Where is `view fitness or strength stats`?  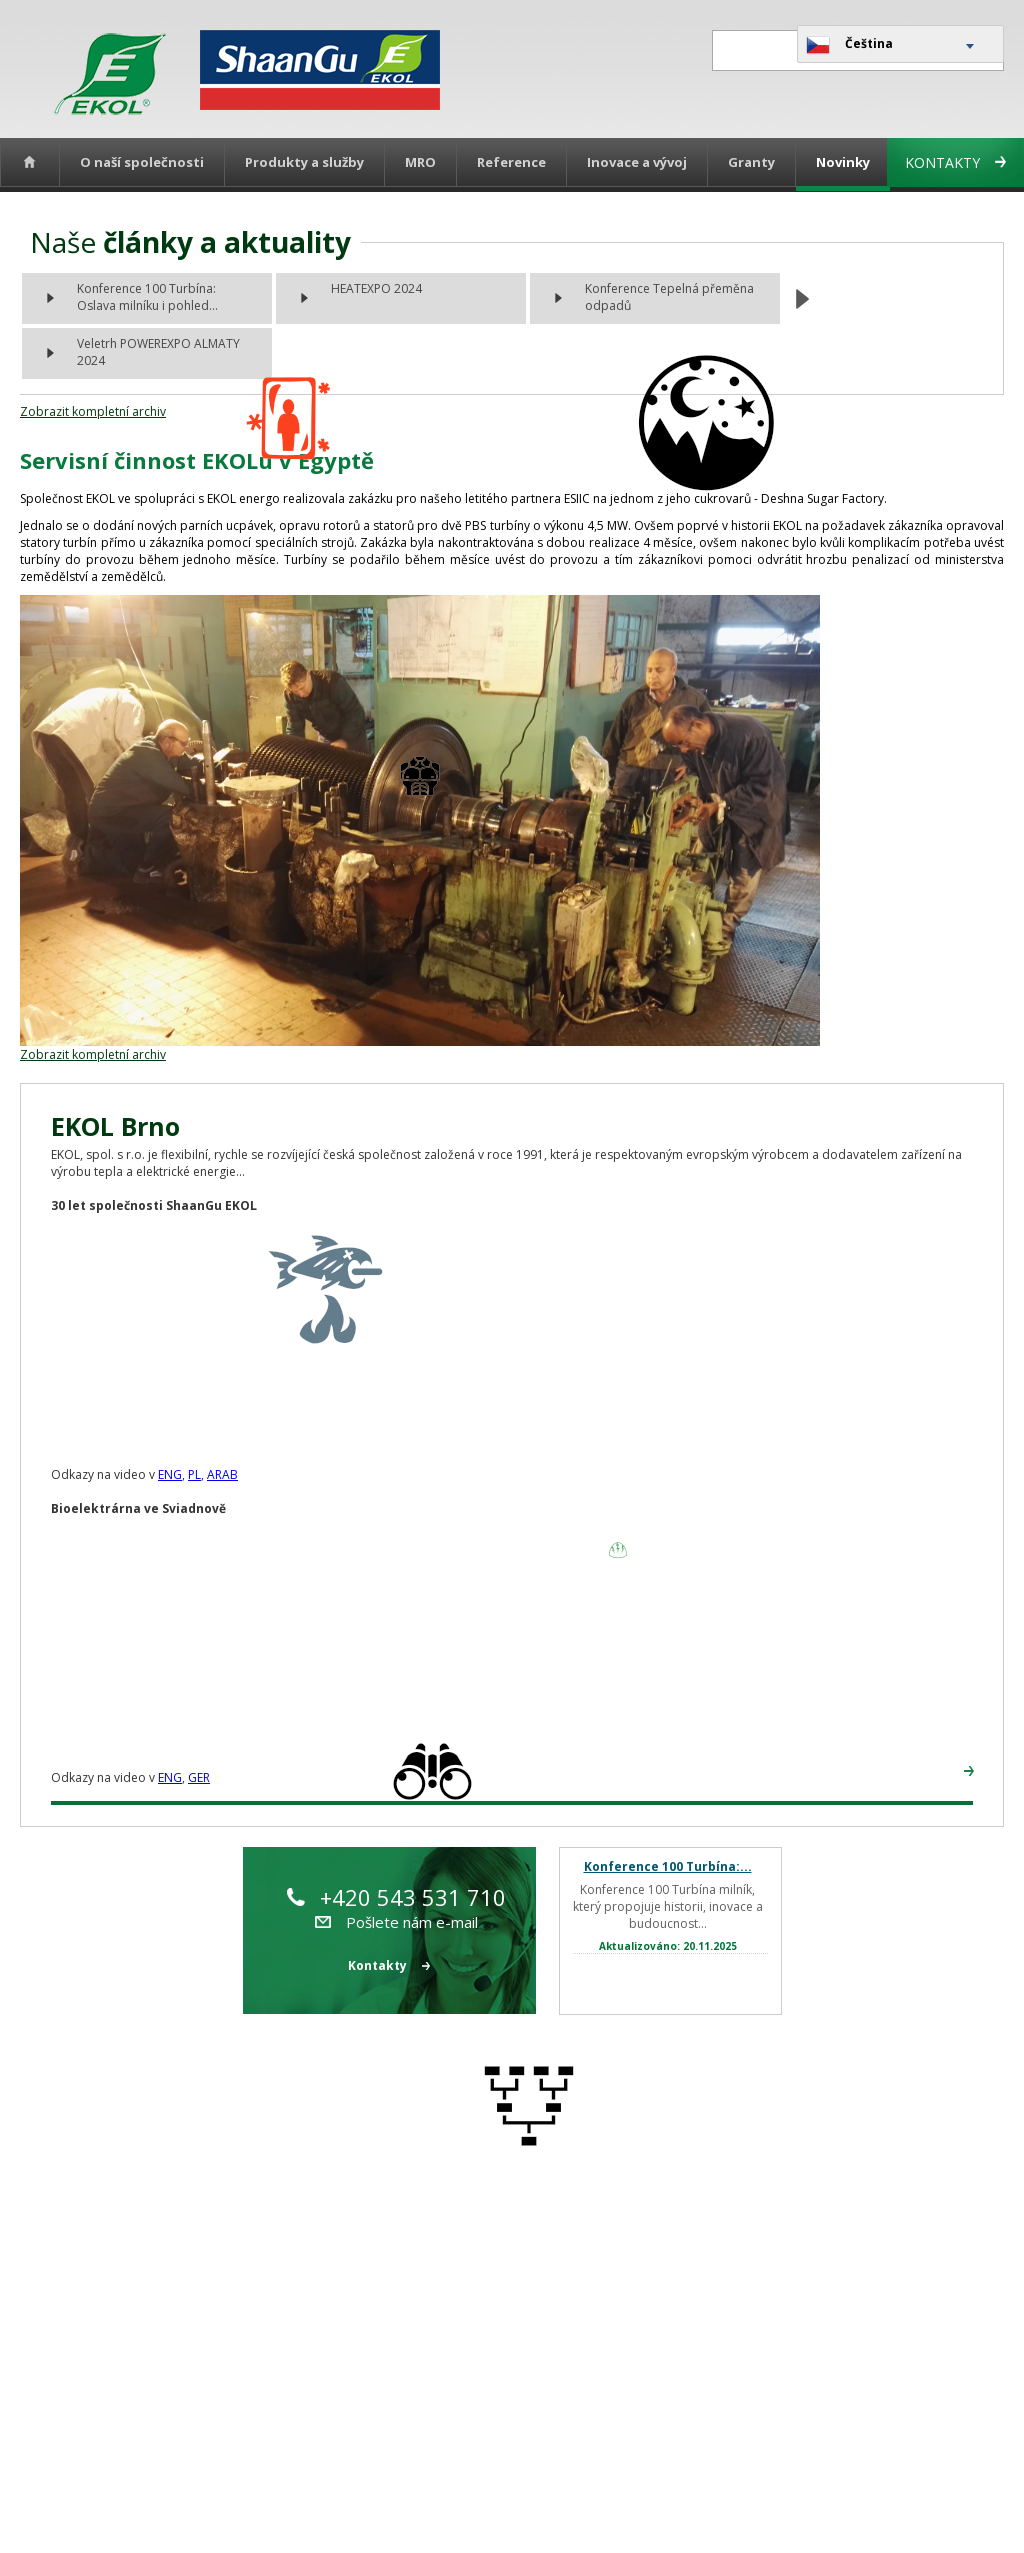 view fitness or strength stats is located at coordinates (420, 776).